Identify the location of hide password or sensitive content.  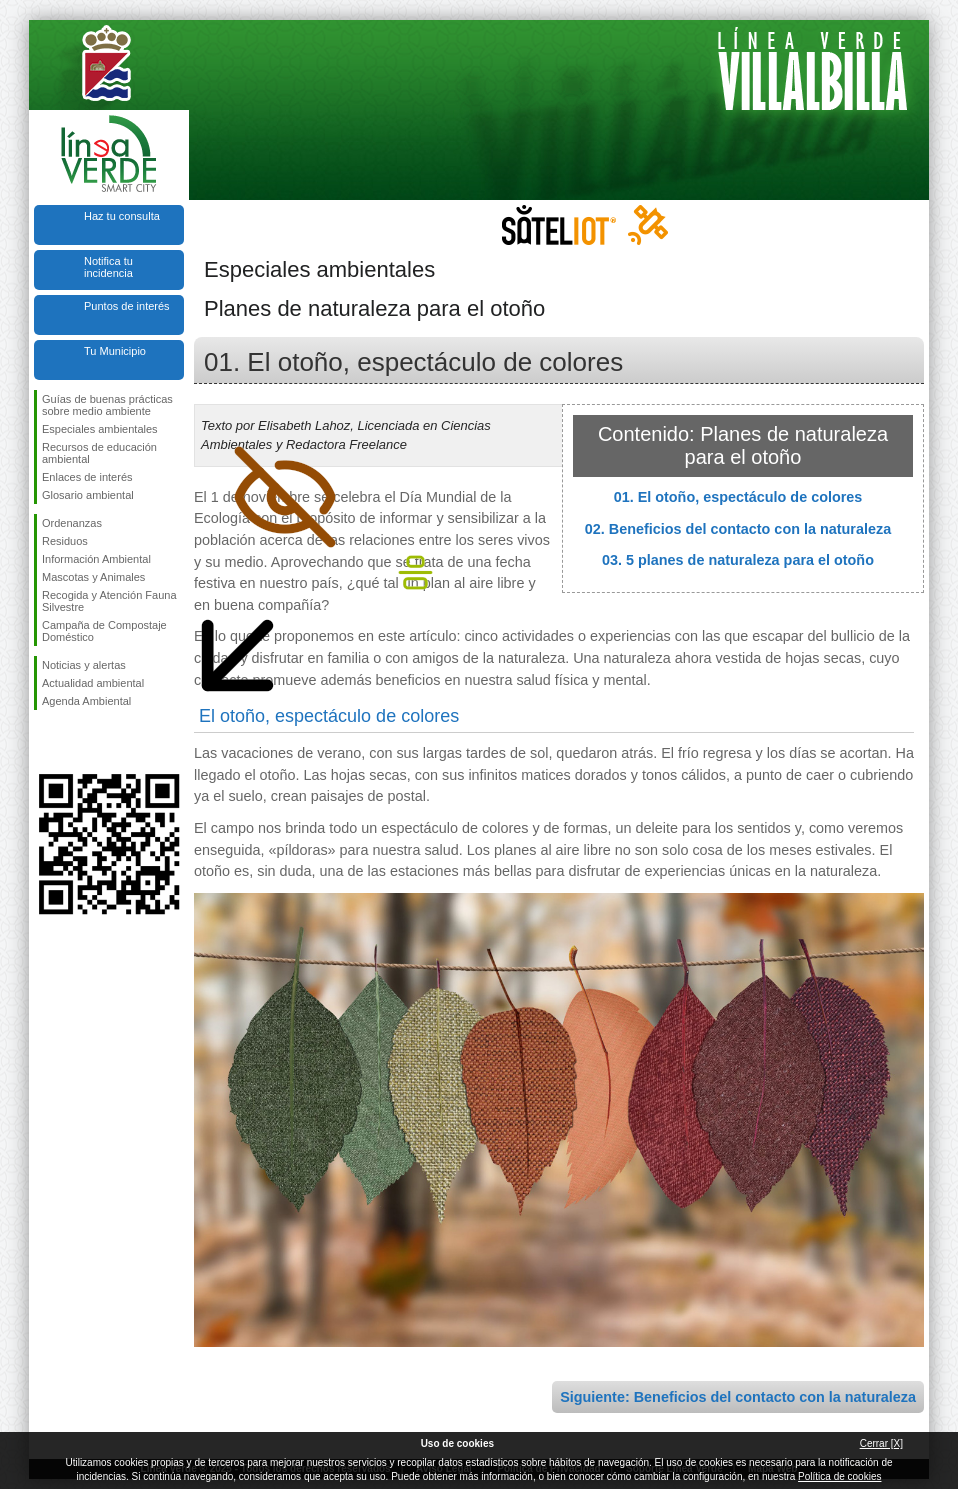
(285, 497).